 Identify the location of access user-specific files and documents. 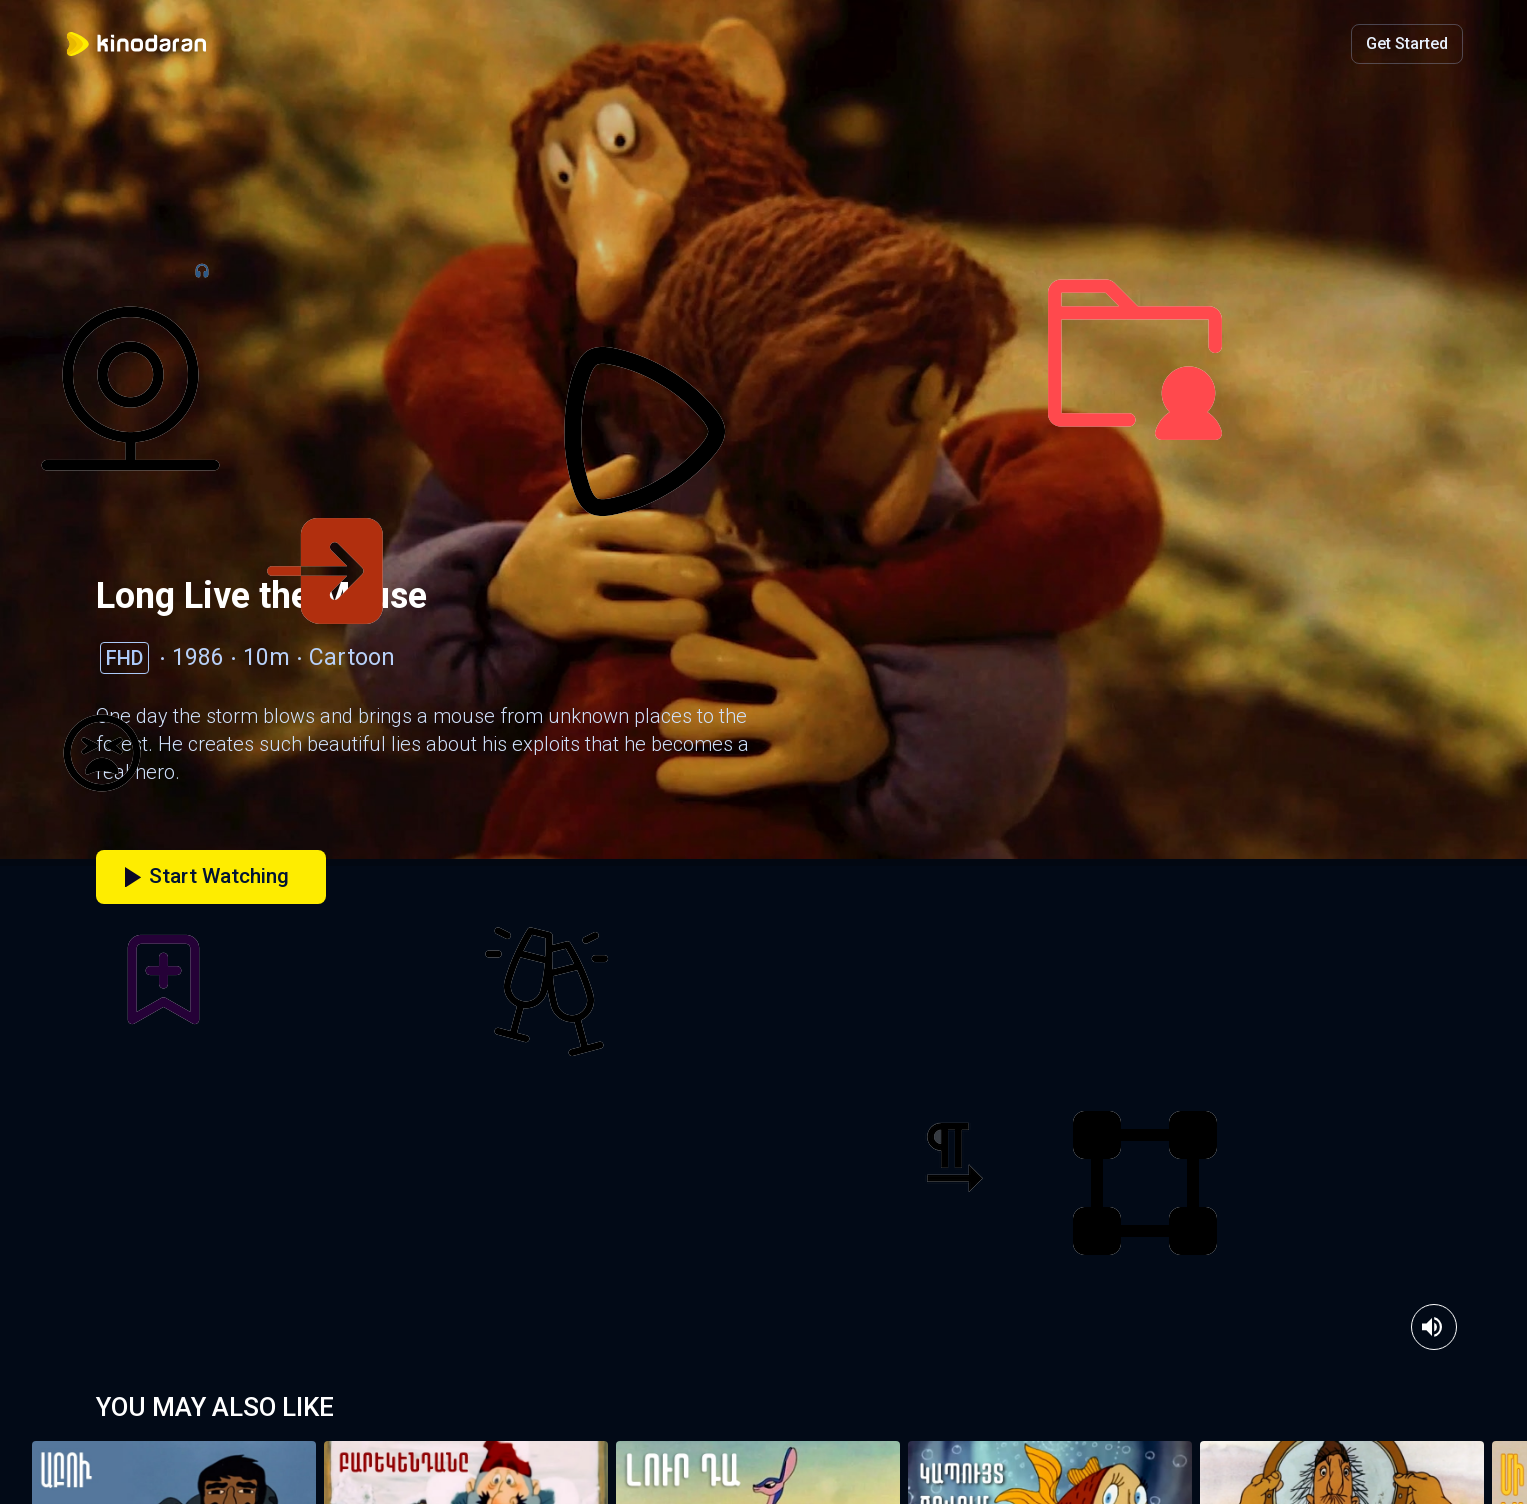
(1135, 353).